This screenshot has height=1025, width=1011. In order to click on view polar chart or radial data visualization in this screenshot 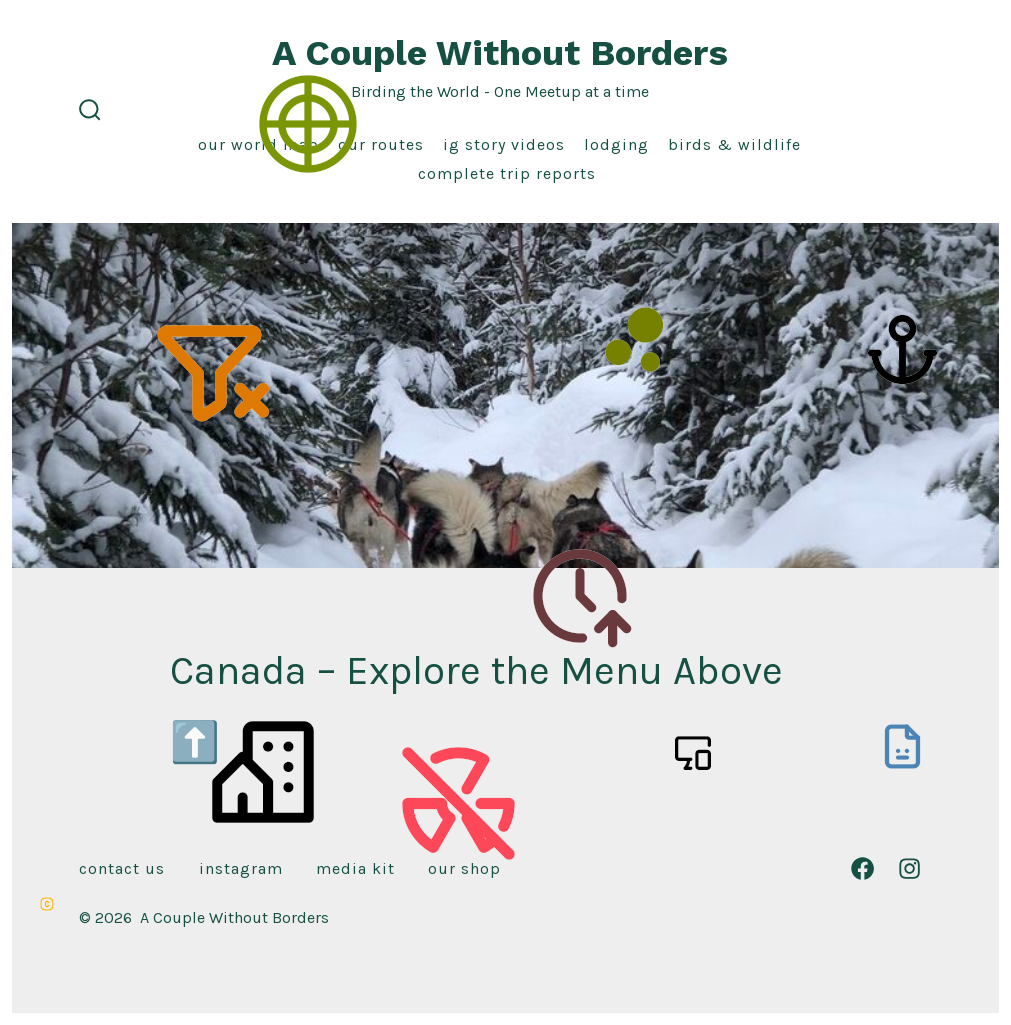, I will do `click(308, 124)`.